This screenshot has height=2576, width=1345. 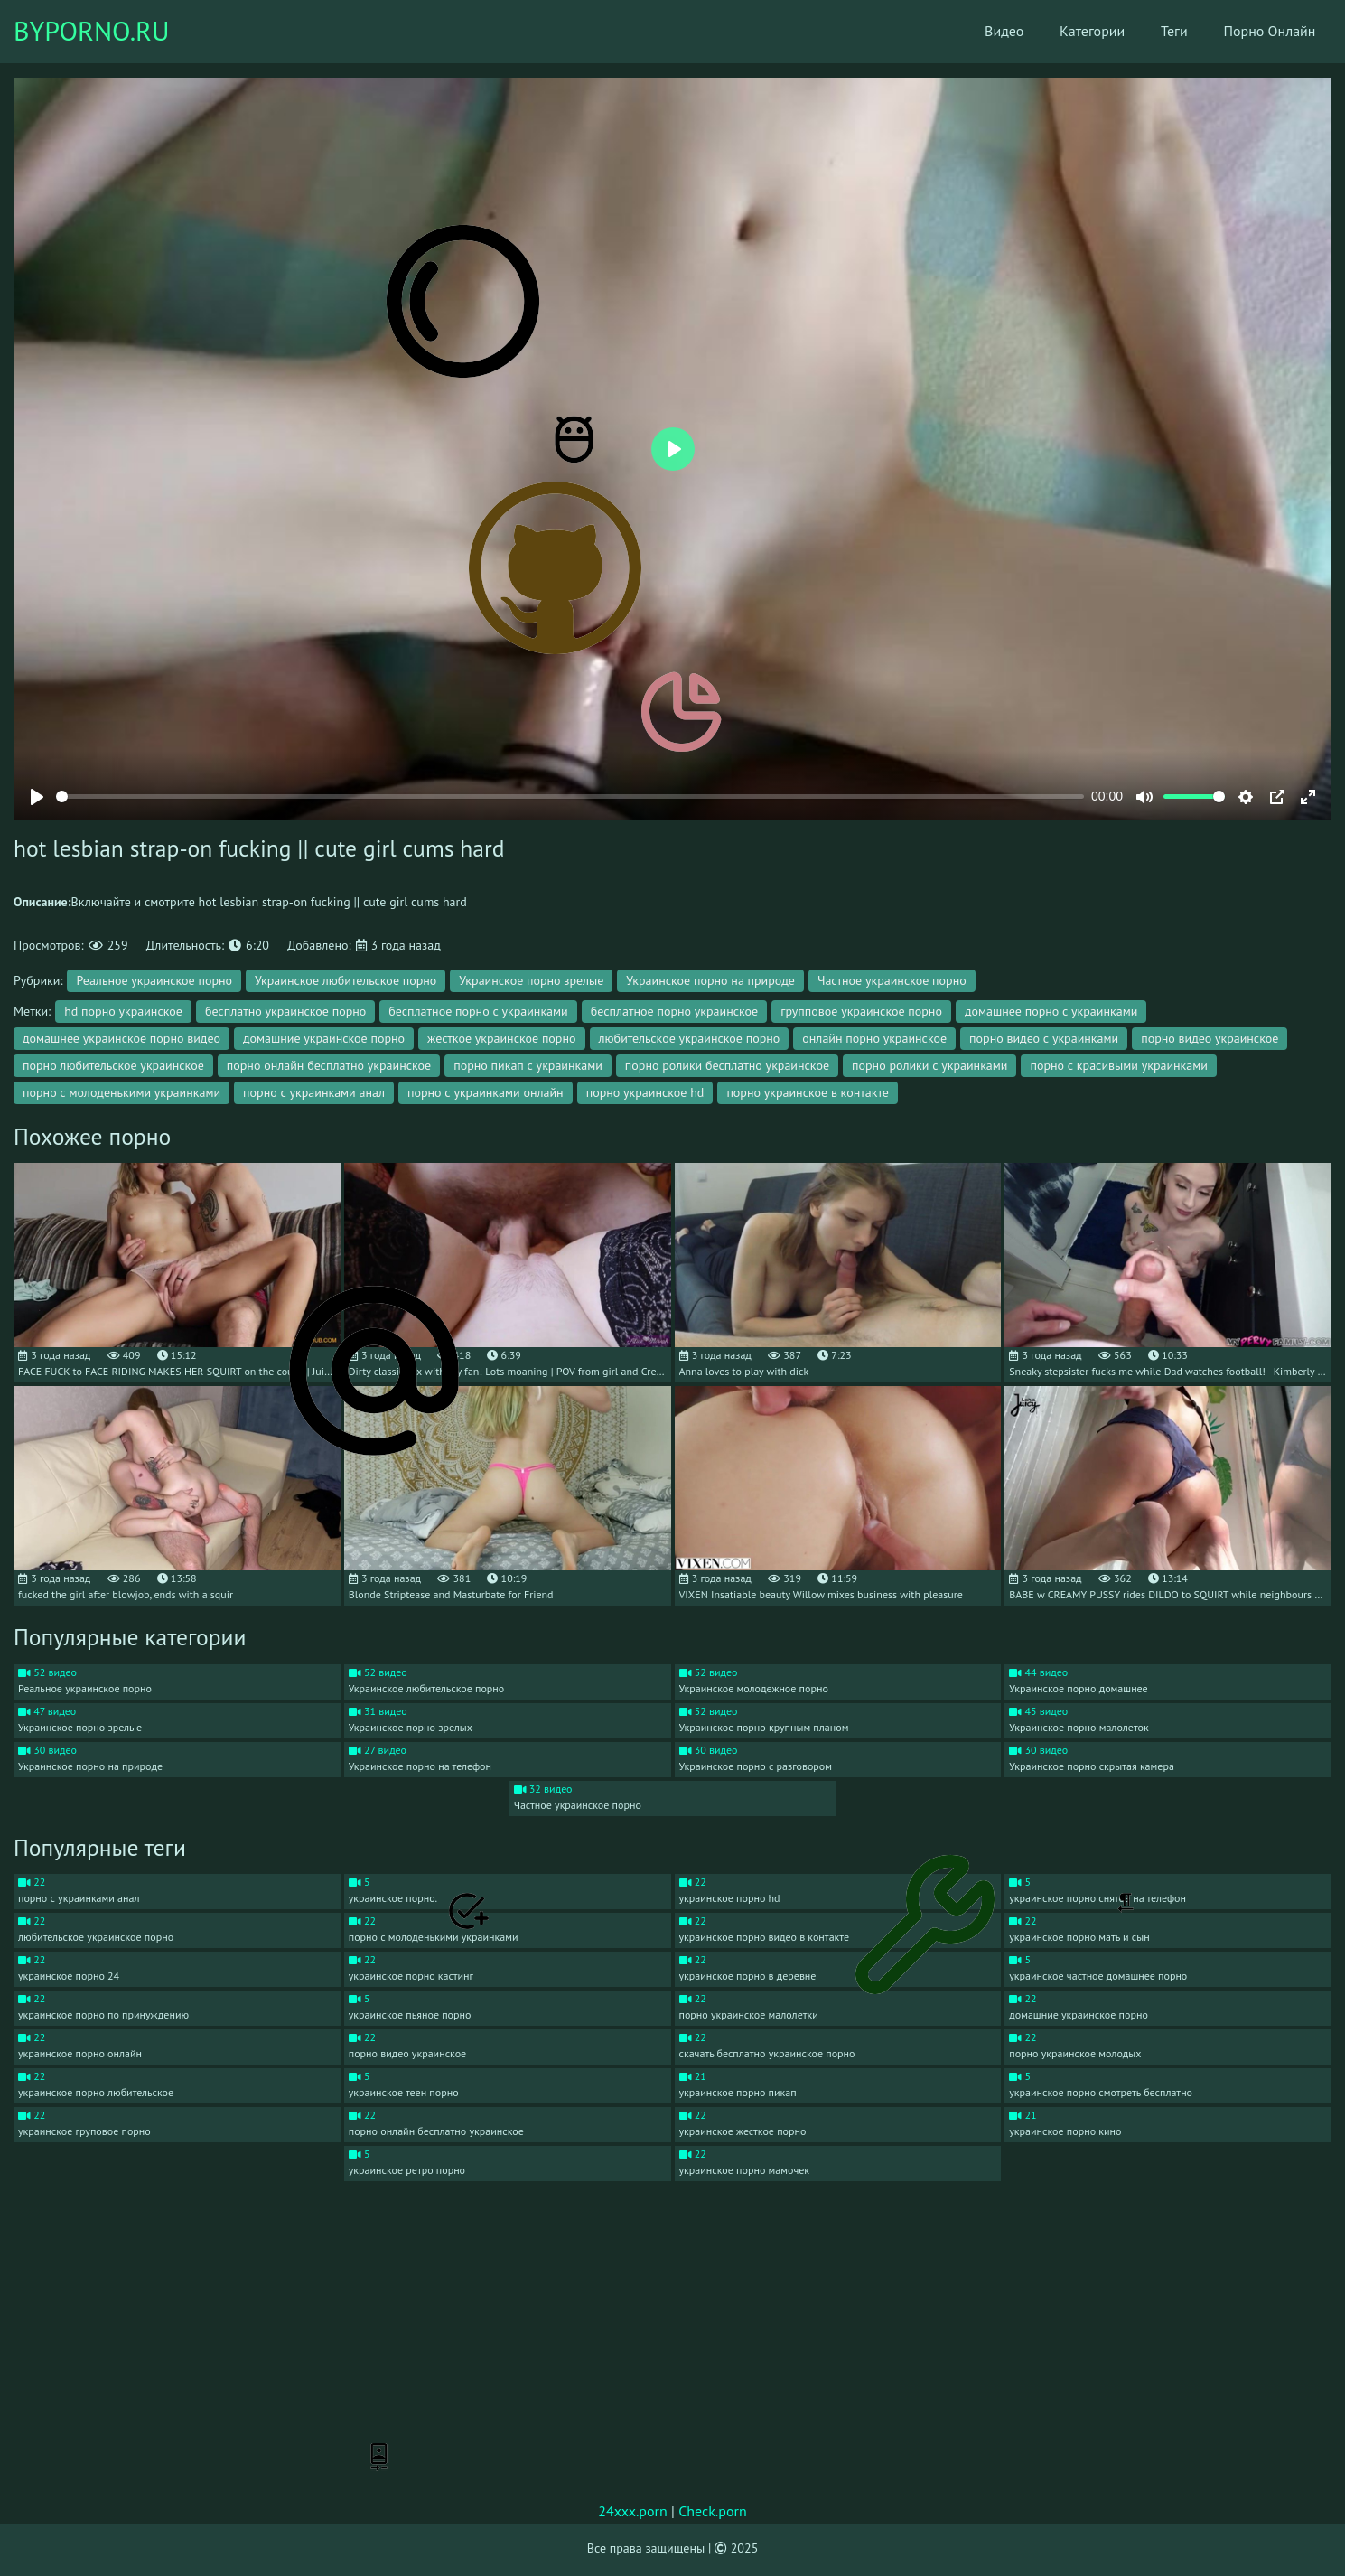 What do you see at coordinates (378, 2457) in the screenshot?
I see `switch to front-facing camera` at bounding box center [378, 2457].